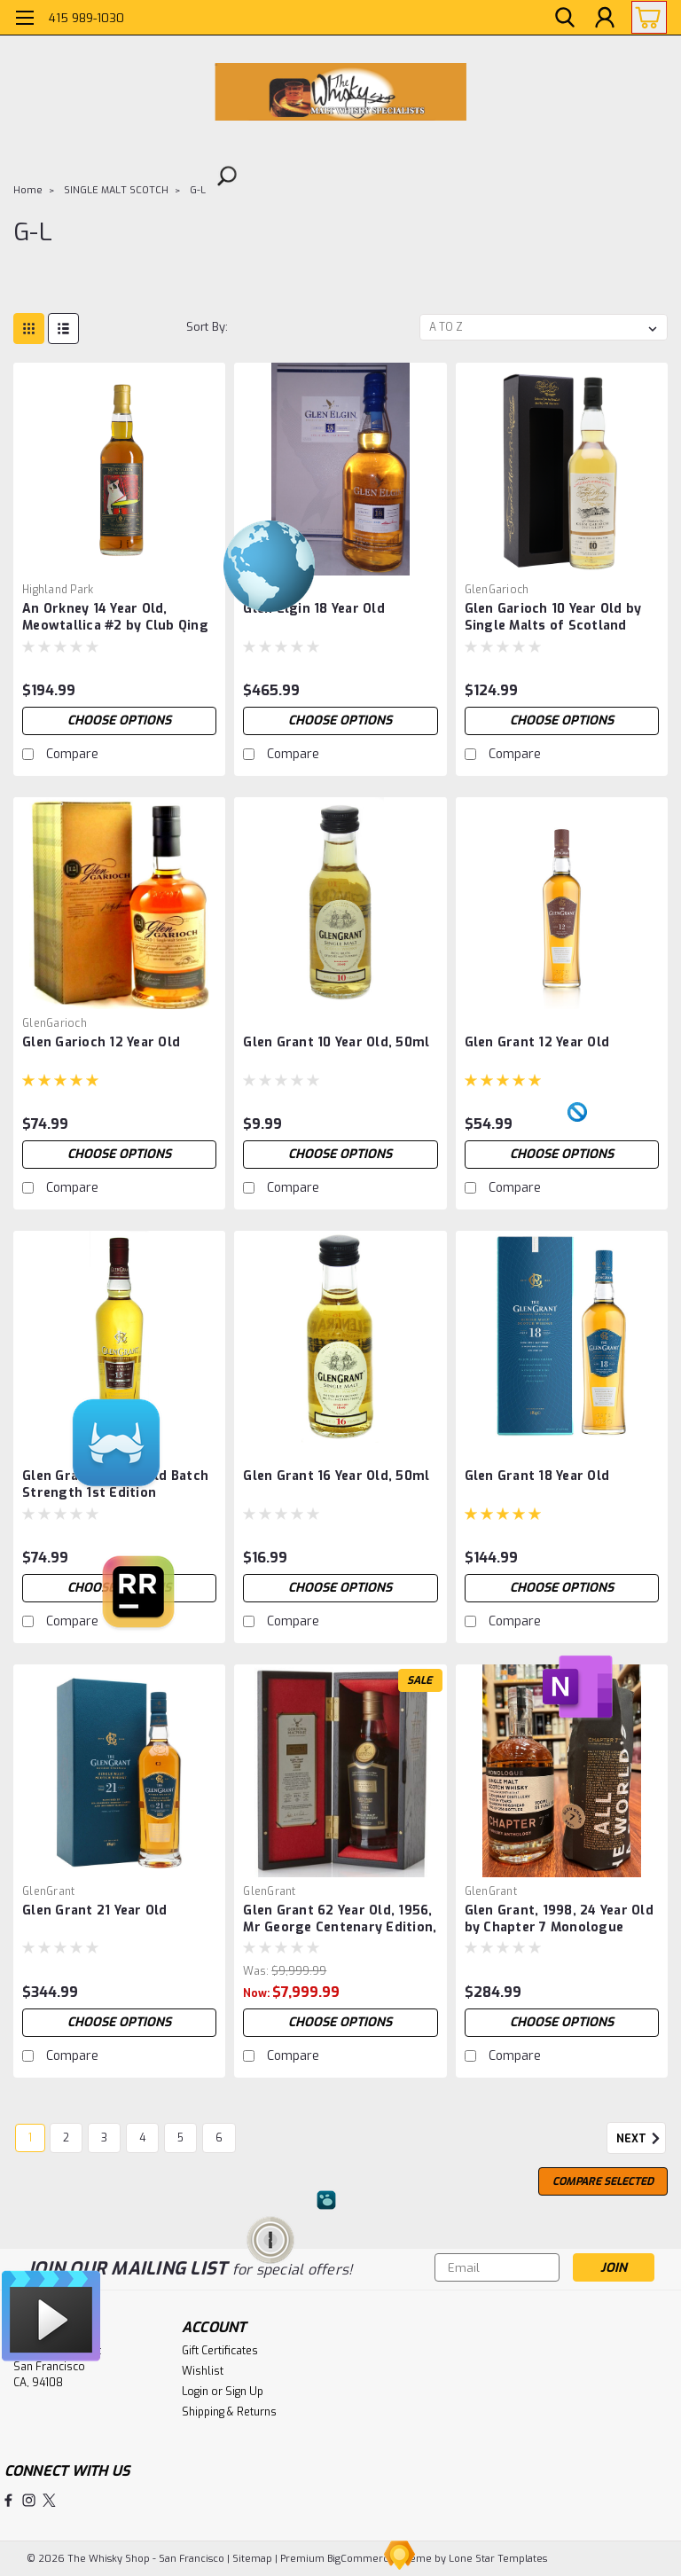  Describe the element at coordinates (138, 1592) in the screenshot. I see `launch rustrover IDE` at that location.